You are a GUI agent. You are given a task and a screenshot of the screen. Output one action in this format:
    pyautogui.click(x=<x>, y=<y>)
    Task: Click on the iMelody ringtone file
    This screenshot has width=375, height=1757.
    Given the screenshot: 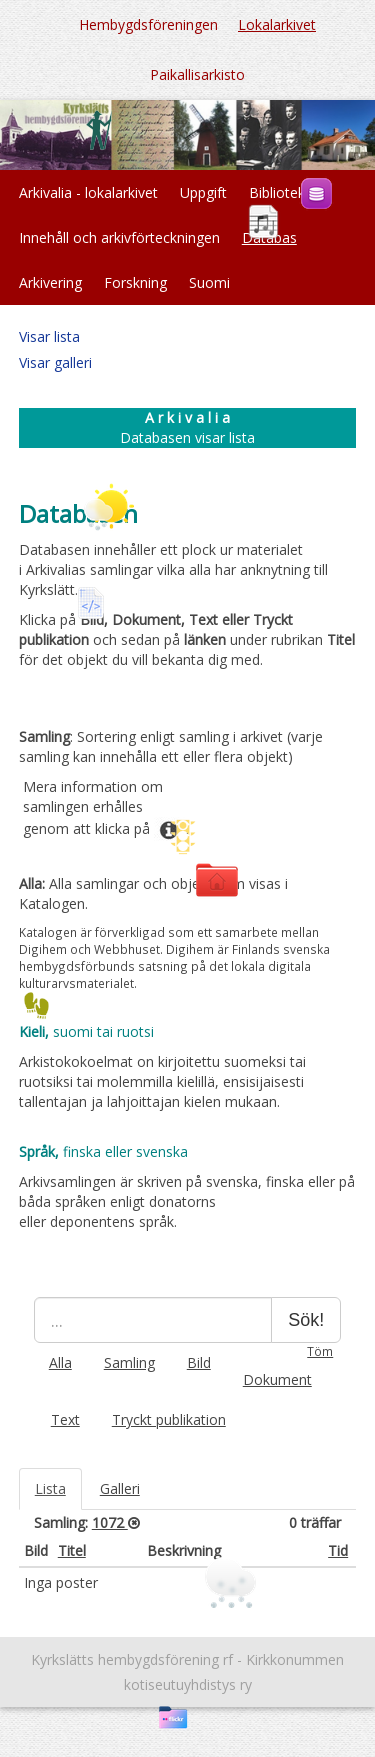 What is the action you would take?
    pyautogui.click(x=263, y=221)
    